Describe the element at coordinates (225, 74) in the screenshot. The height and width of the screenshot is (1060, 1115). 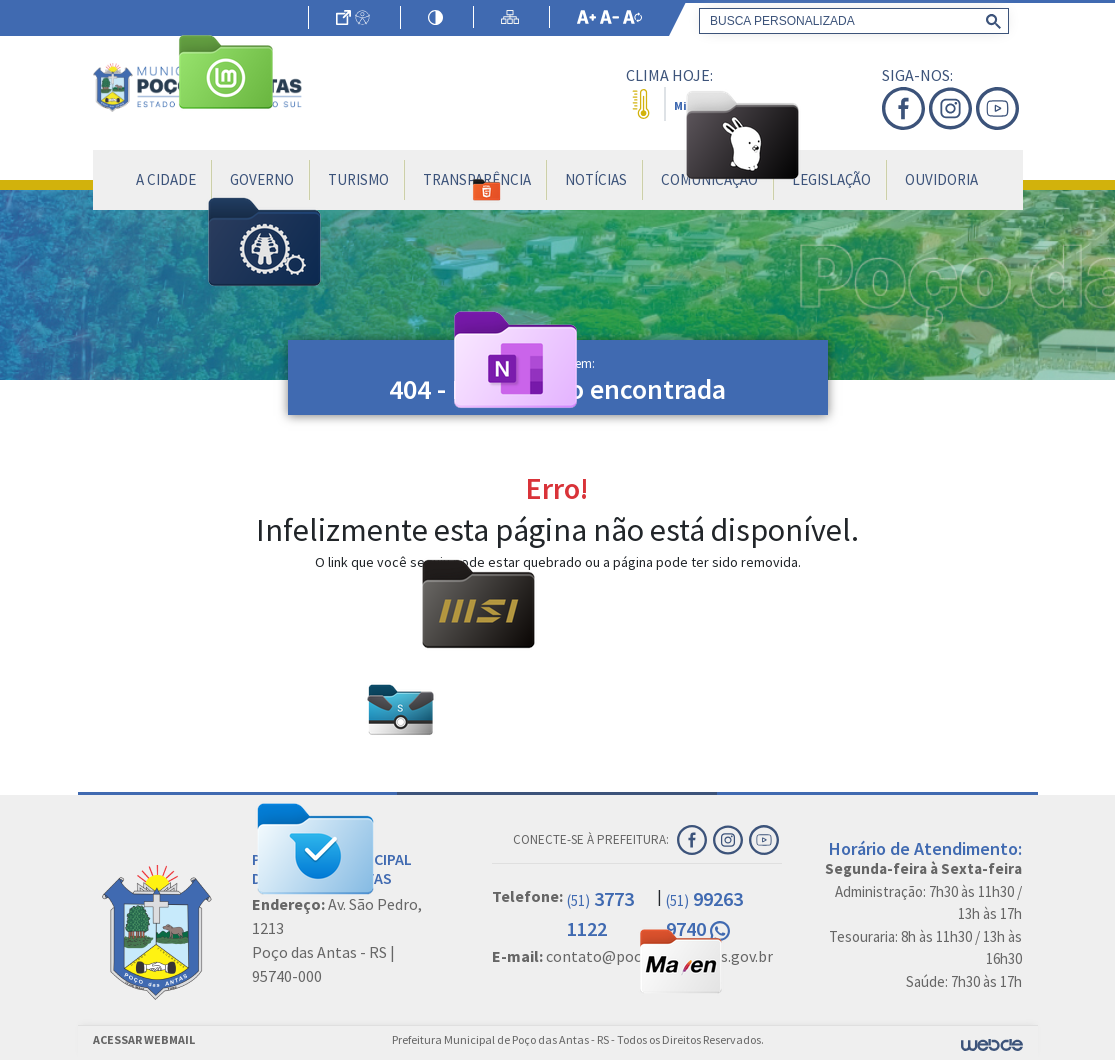
I see `open linux mint system folder` at that location.